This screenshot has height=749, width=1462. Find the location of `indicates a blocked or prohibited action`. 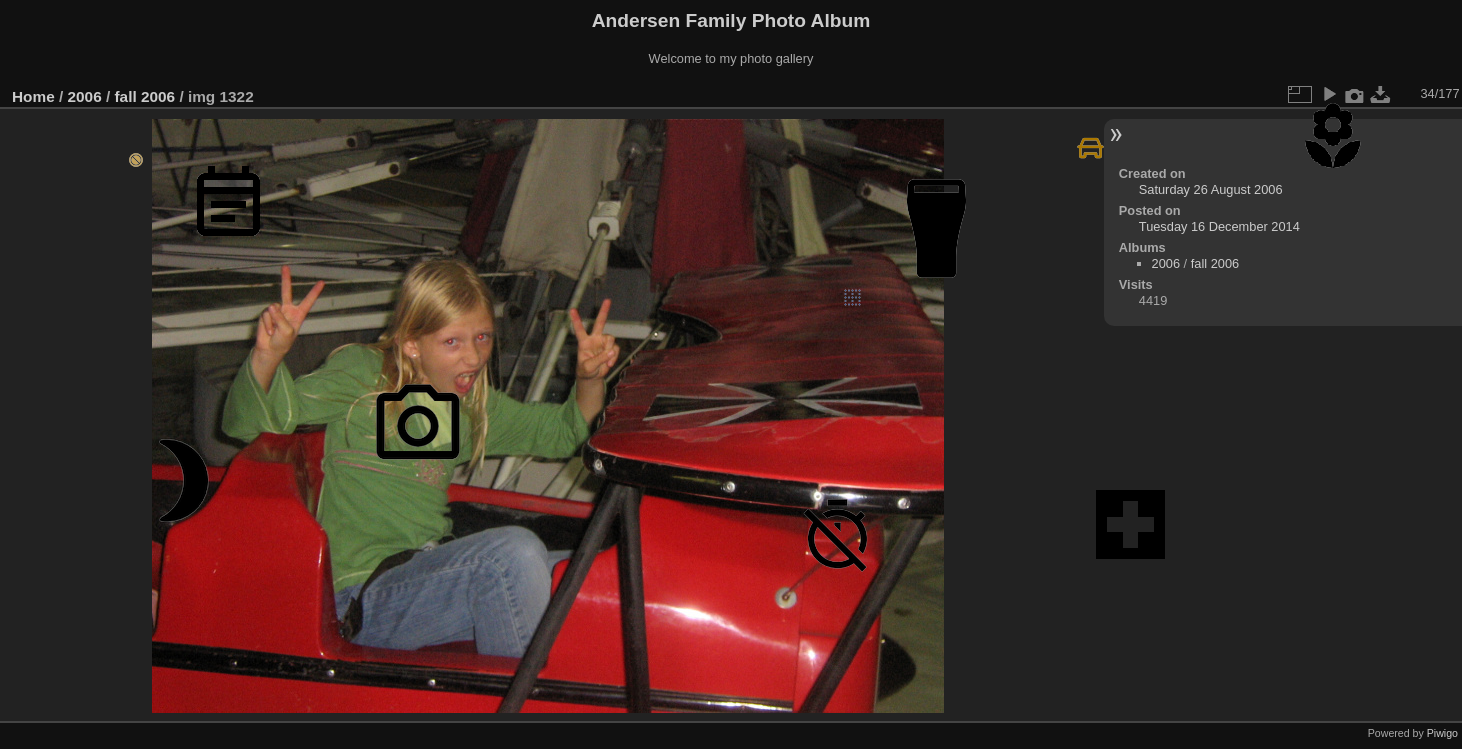

indicates a blocked or prohibited action is located at coordinates (136, 160).